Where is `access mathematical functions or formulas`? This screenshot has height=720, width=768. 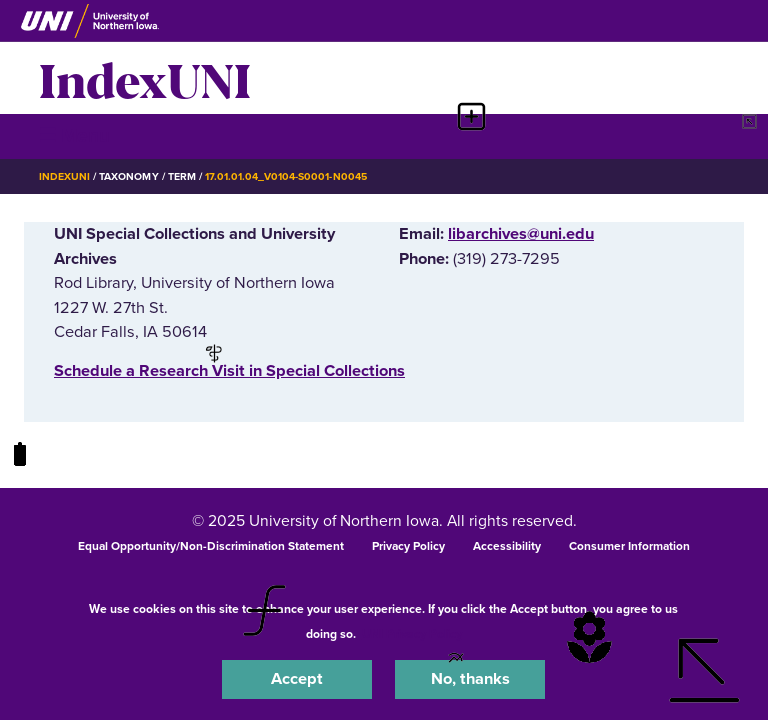 access mathematical functions or formulas is located at coordinates (264, 610).